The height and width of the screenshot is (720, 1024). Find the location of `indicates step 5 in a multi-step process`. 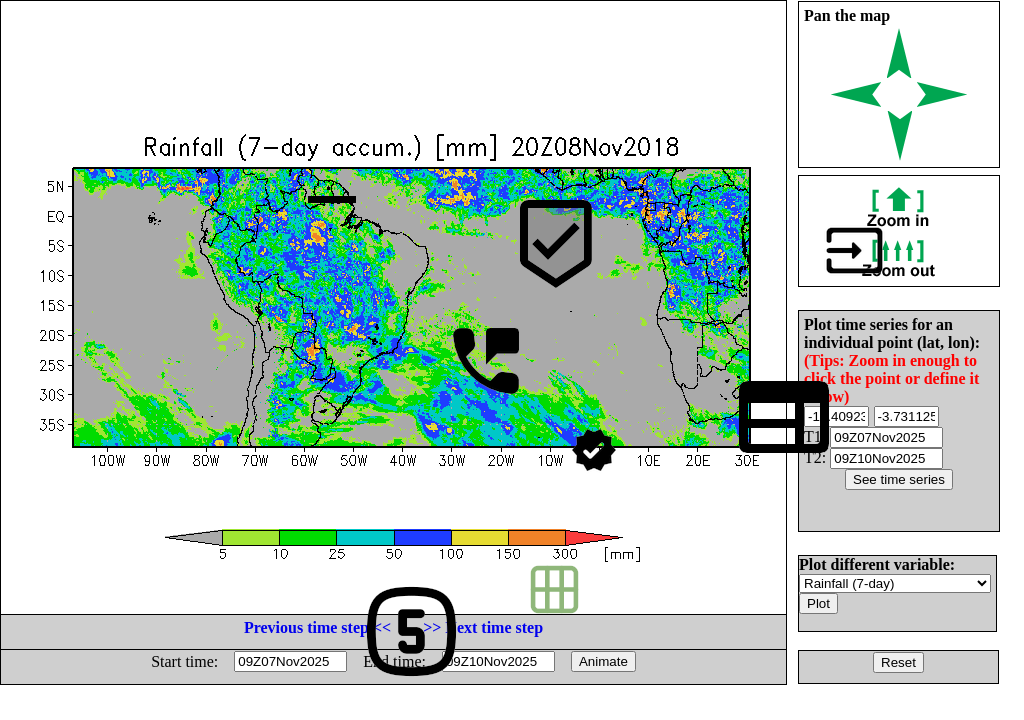

indicates step 5 in a multi-step process is located at coordinates (411, 631).